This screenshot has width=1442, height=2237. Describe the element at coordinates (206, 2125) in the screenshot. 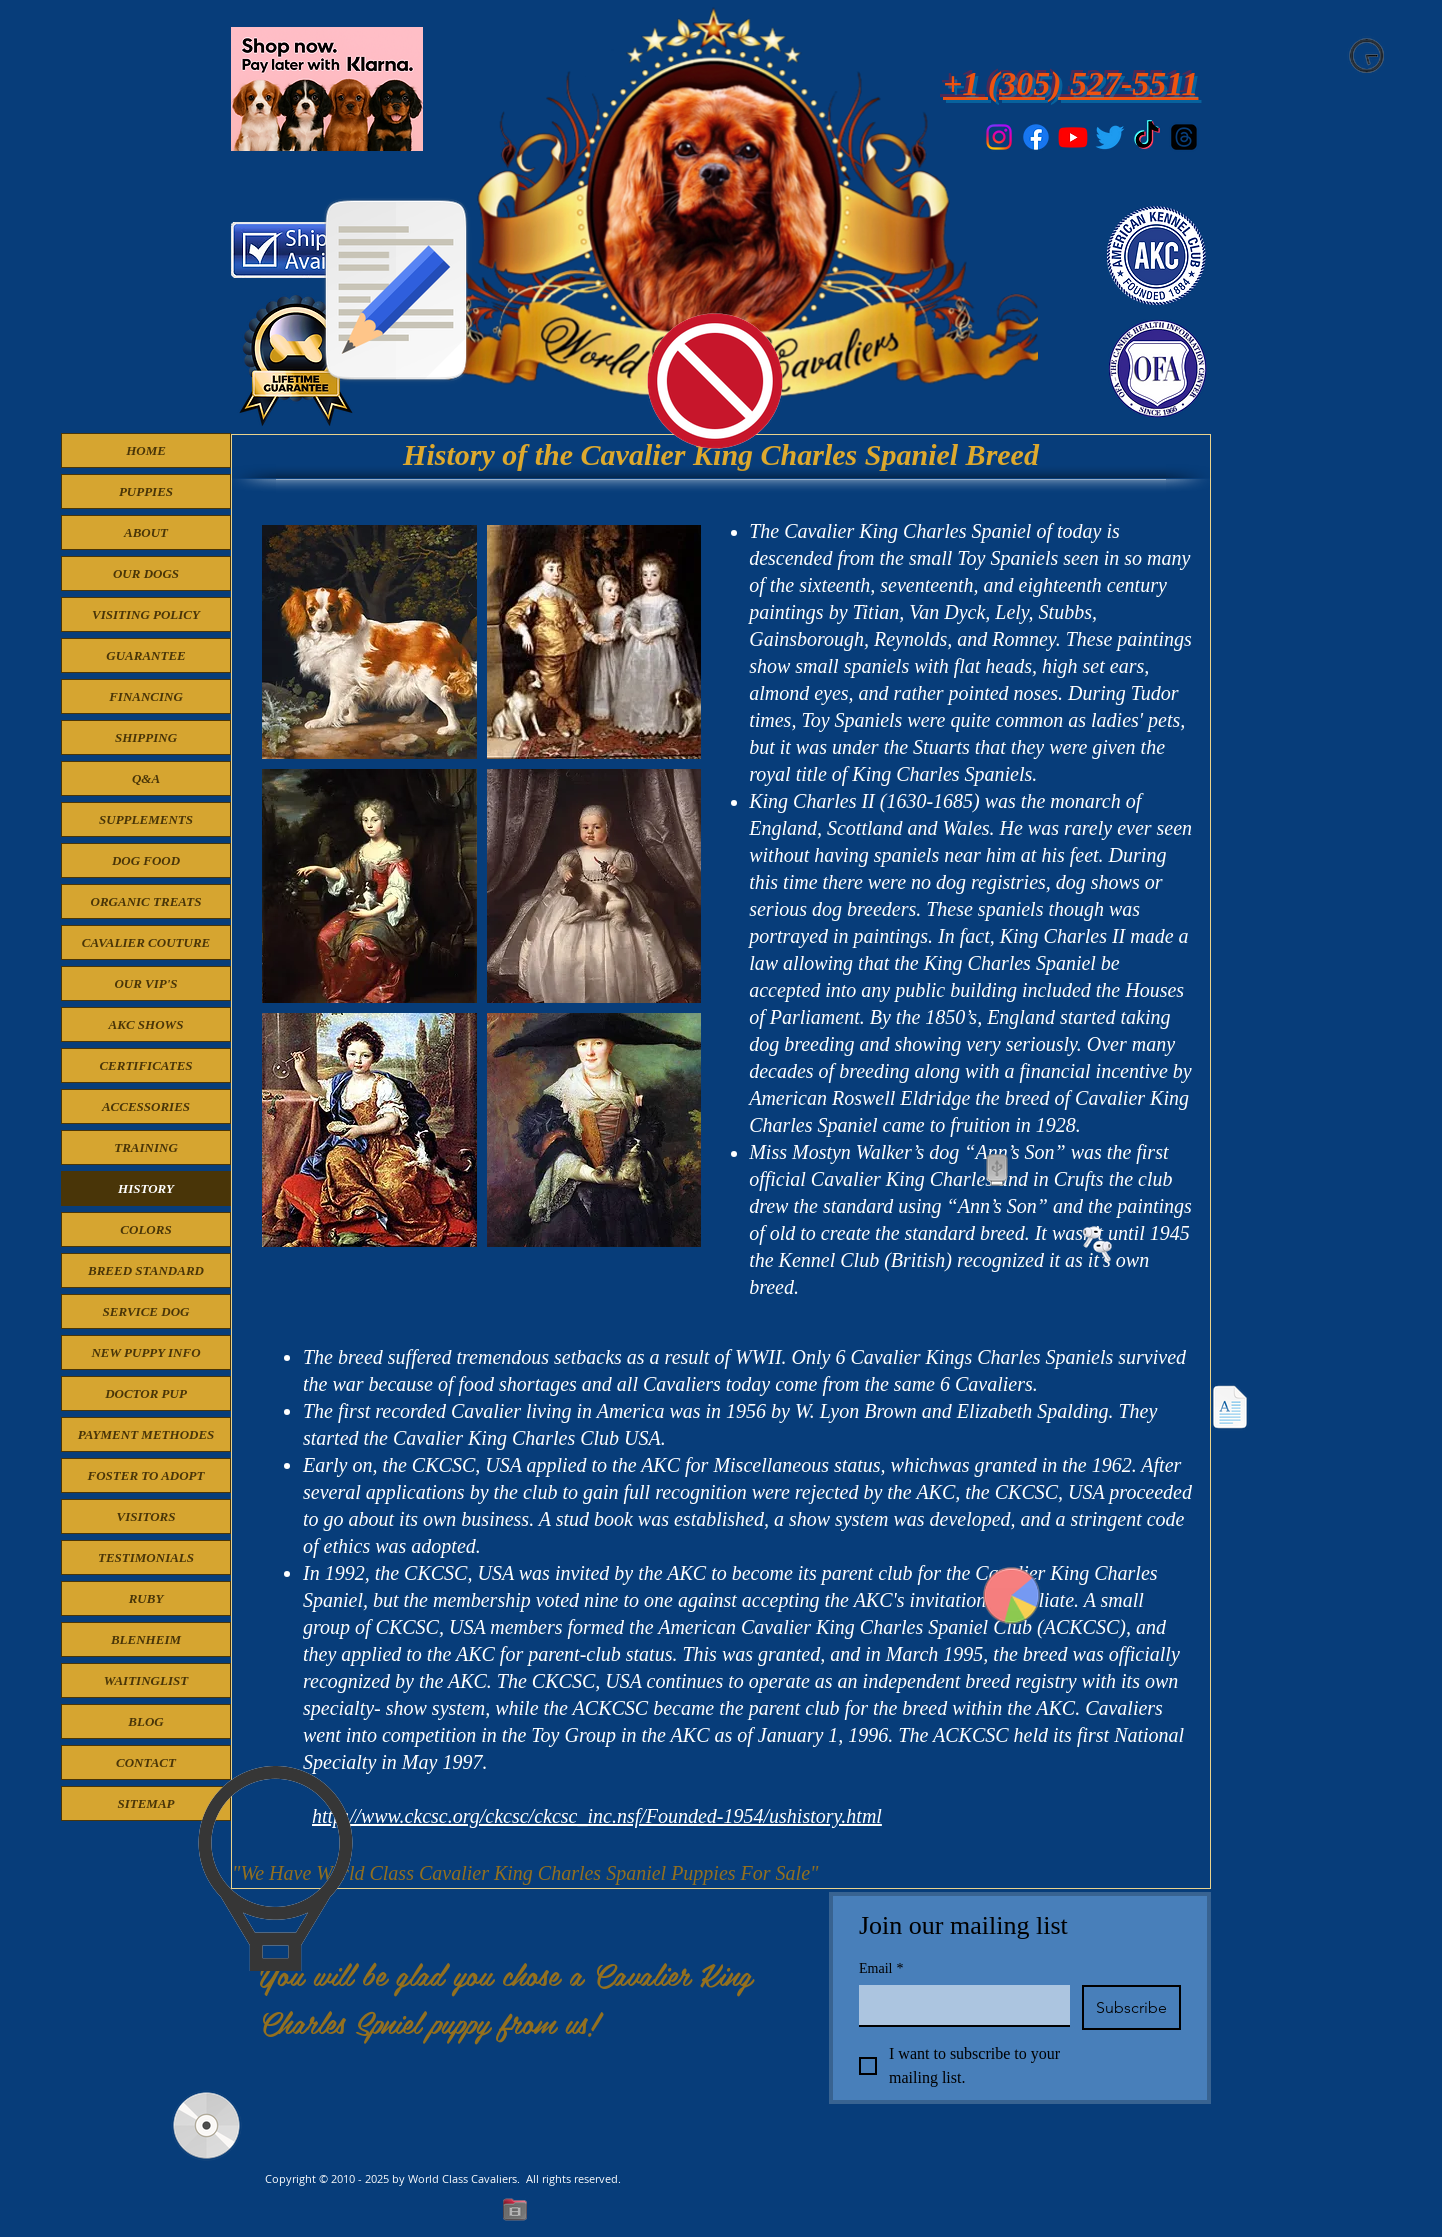

I see `indicates a DVD-RAM disc or optical media device` at that location.